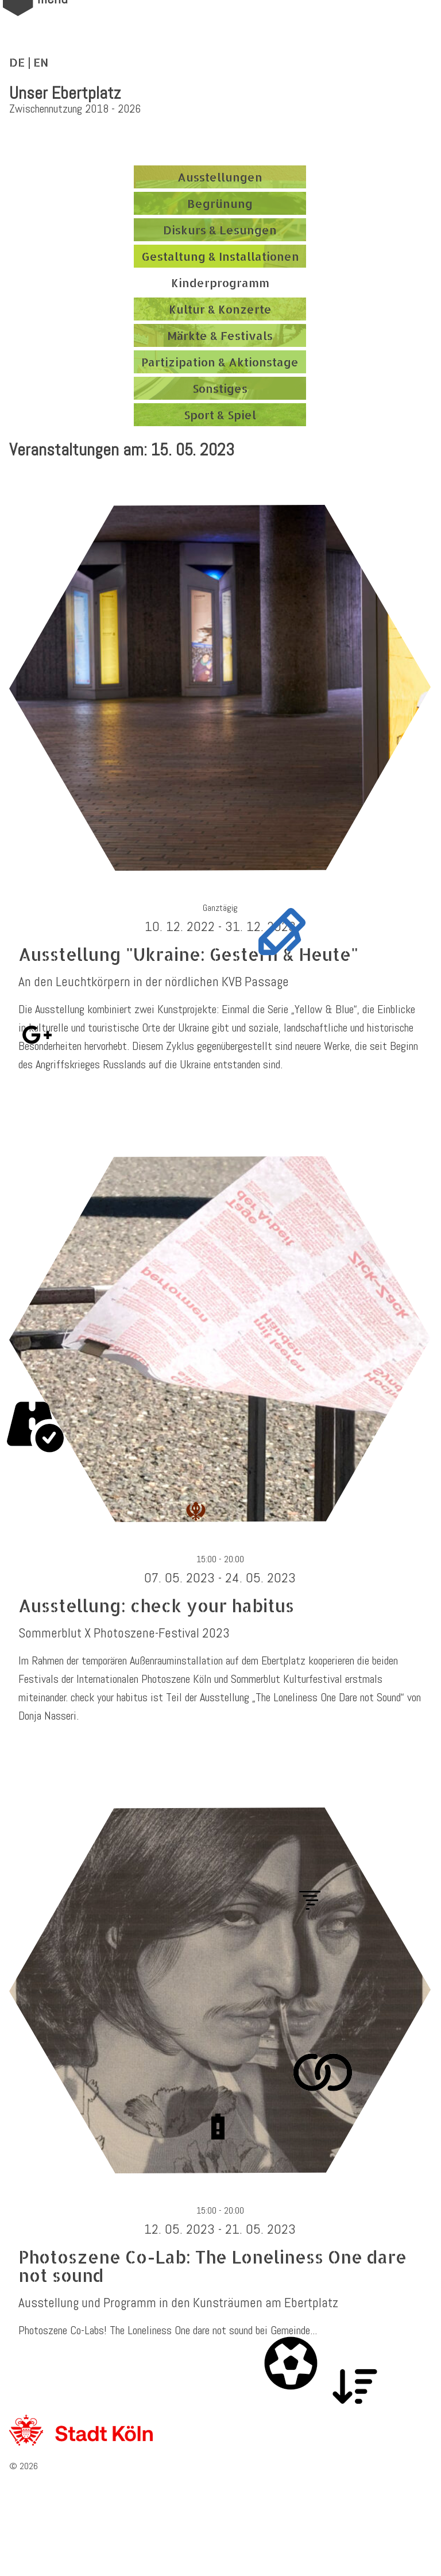 The image size is (441, 2576). I want to click on indicates tornado warning or severe weather alert, so click(310, 1900).